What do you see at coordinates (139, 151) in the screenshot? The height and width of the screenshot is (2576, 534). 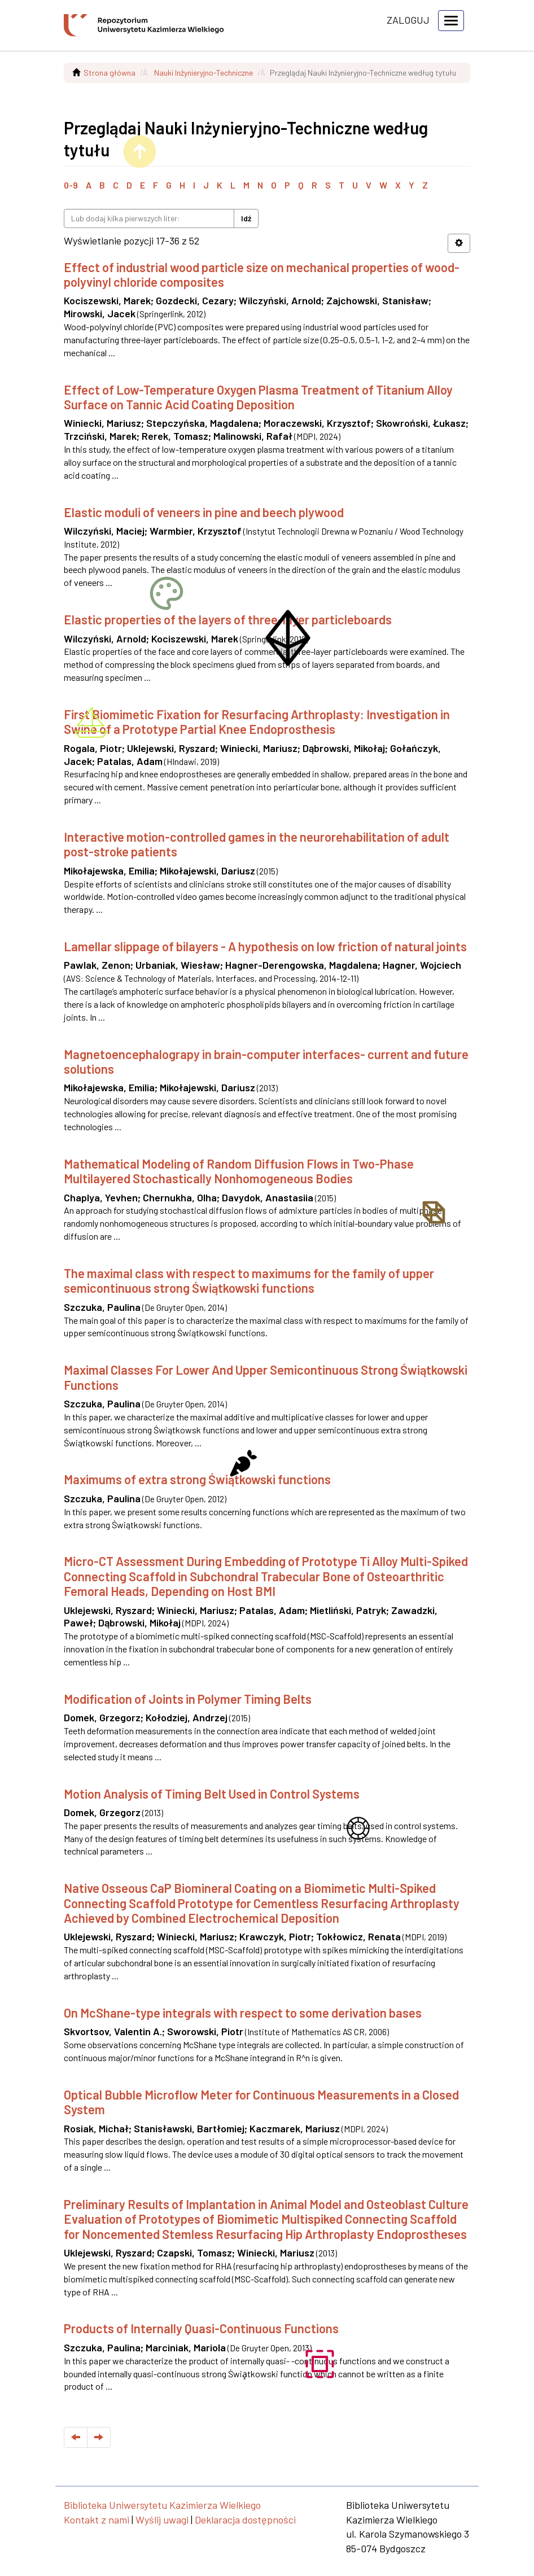 I see `upload a file or content` at bounding box center [139, 151].